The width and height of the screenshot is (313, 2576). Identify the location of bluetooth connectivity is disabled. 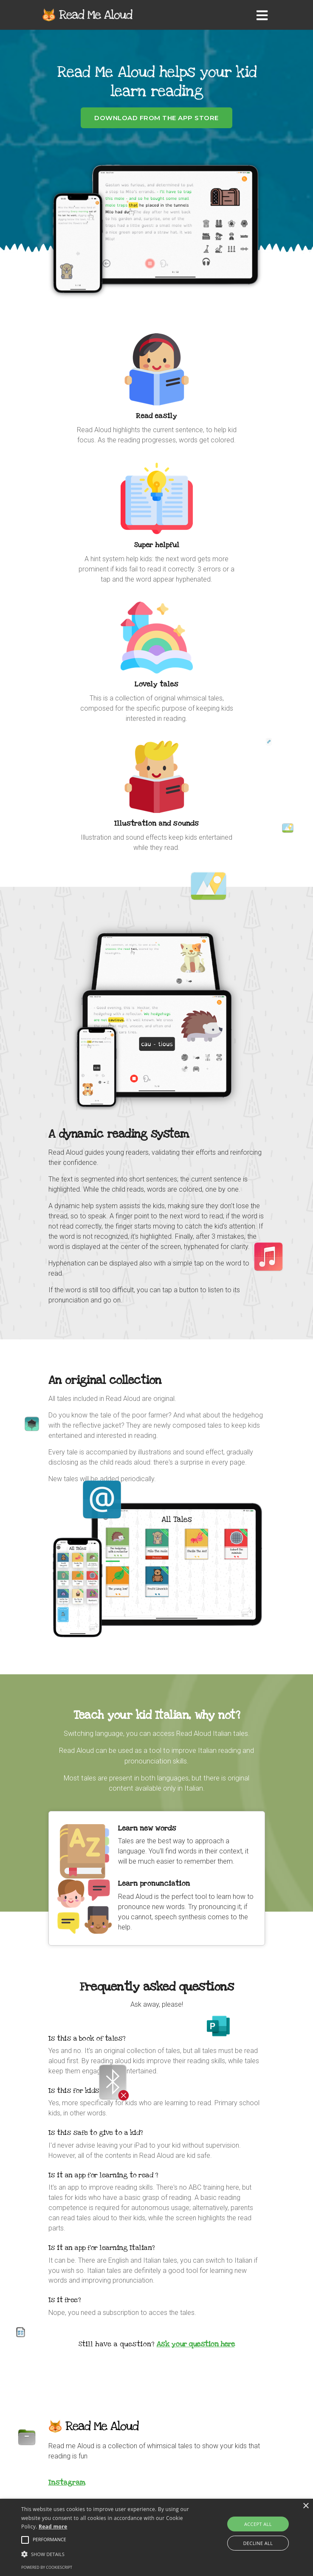
(113, 2082).